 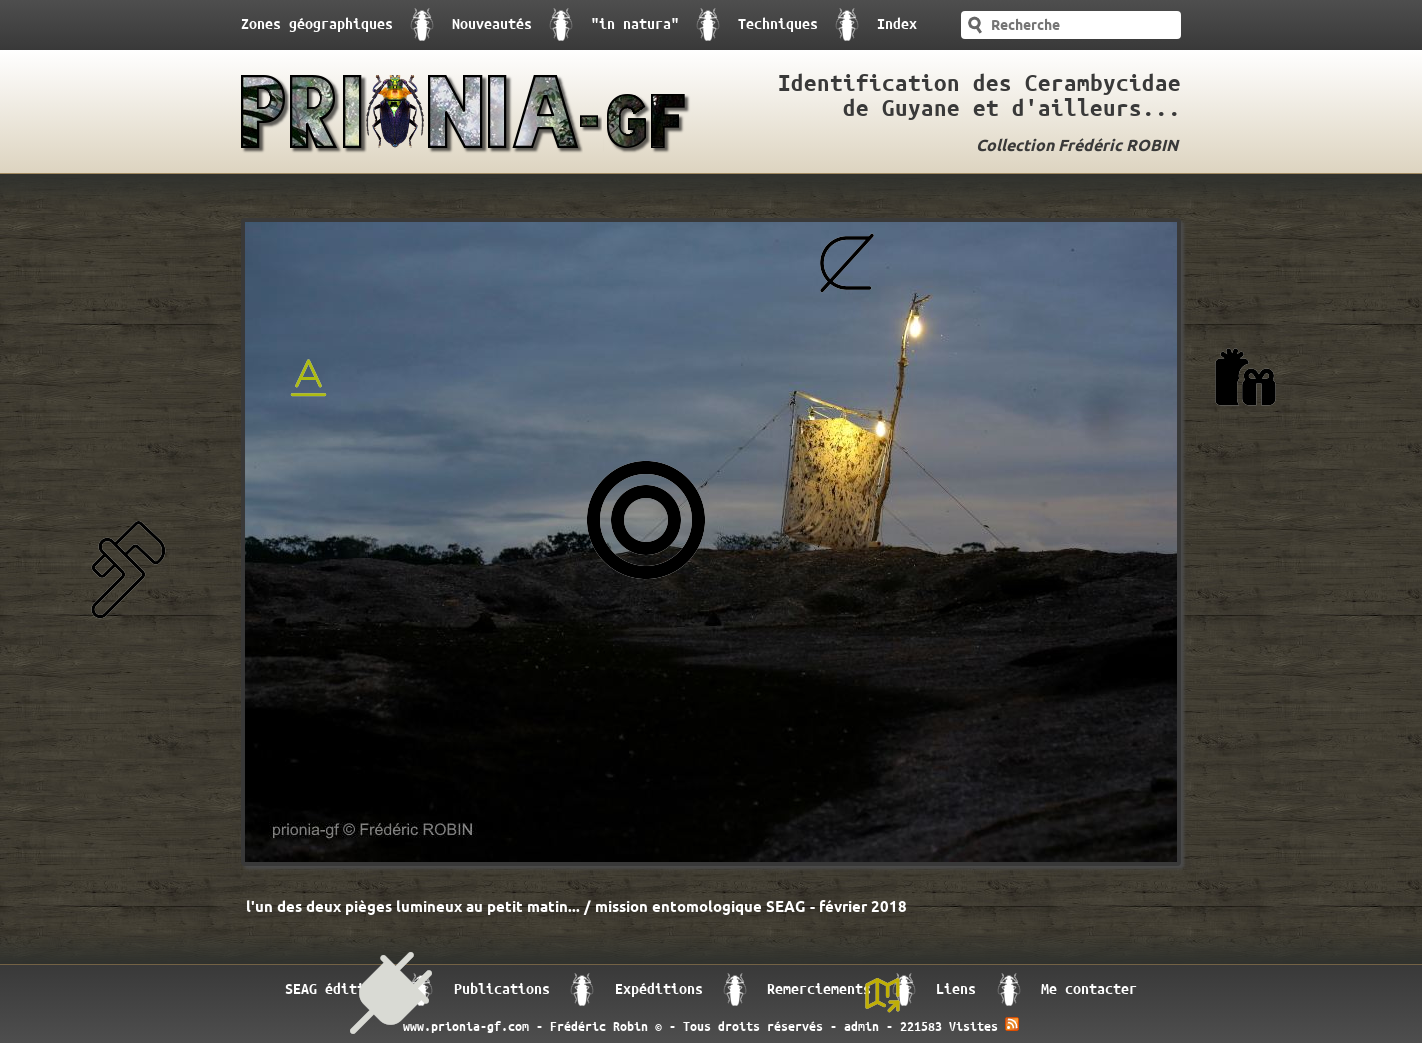 I want to click on underline selected text, so click(x=308, y=378).